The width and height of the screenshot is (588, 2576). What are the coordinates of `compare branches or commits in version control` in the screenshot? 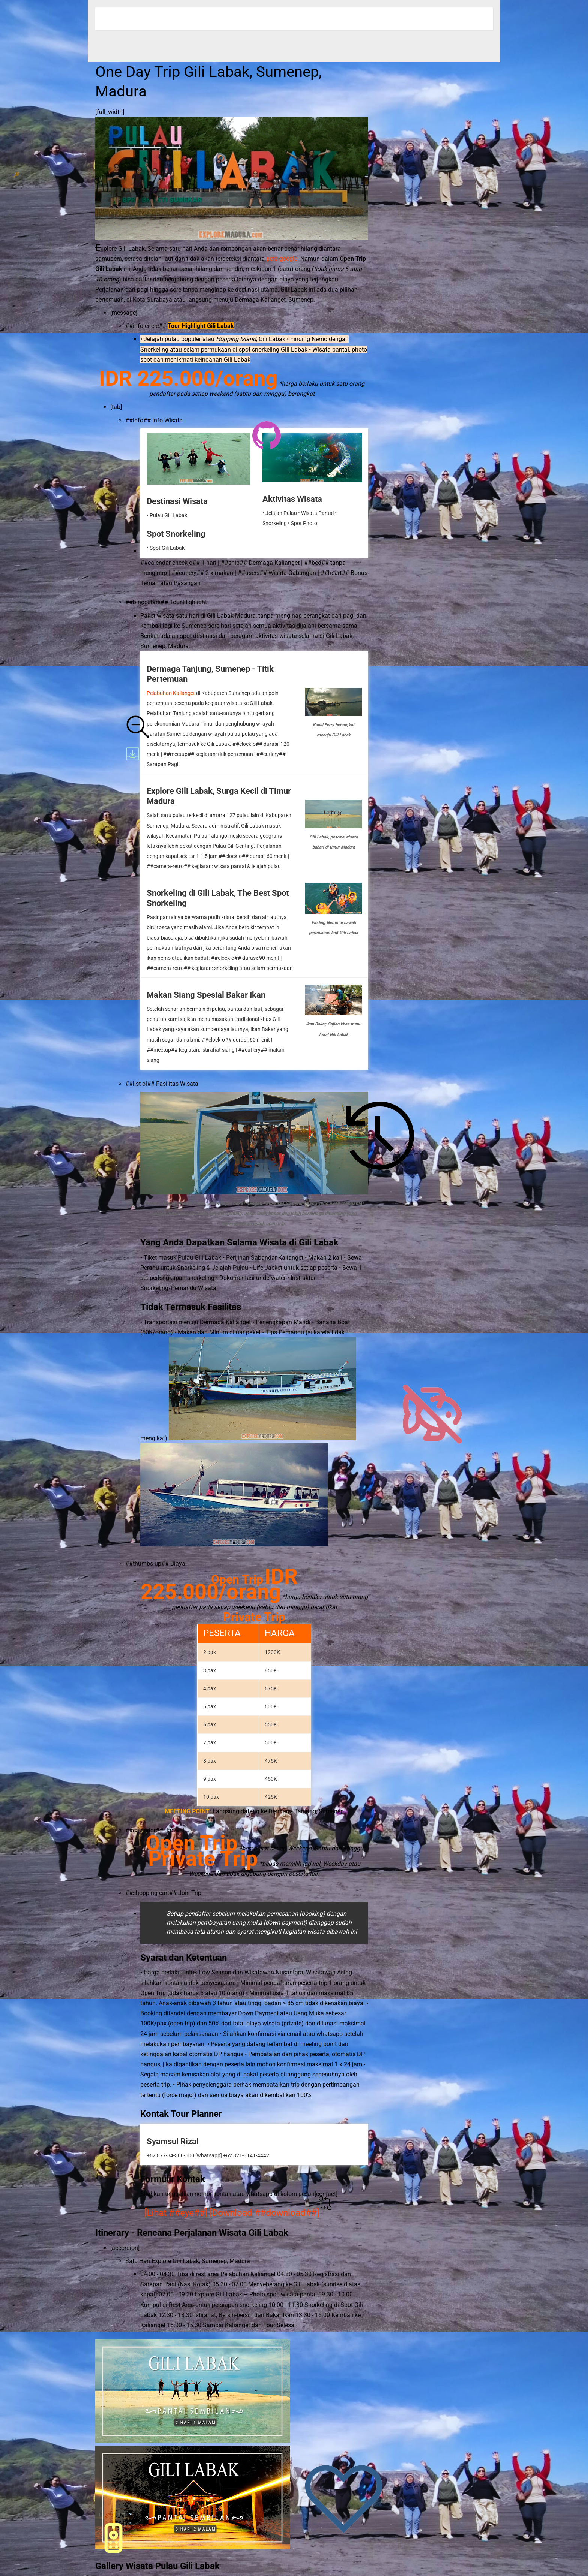 It's located at (325, 2203).